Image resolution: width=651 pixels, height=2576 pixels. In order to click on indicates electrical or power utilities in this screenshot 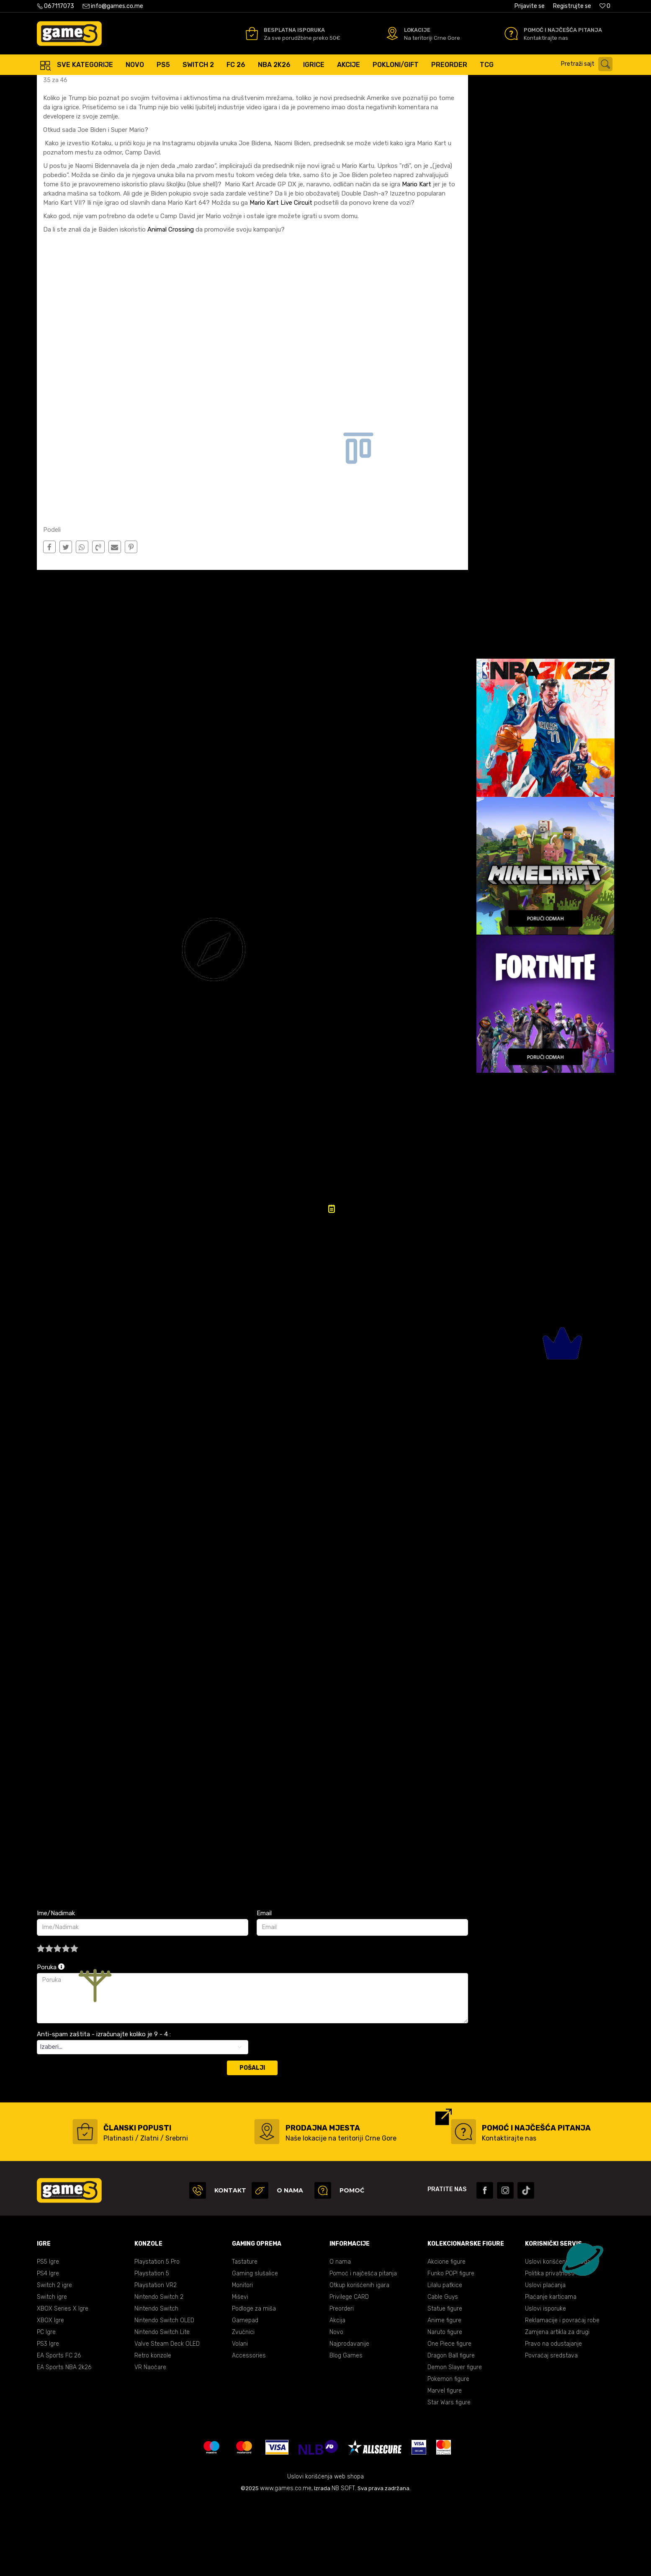, I will do `click(95, 1986)`.